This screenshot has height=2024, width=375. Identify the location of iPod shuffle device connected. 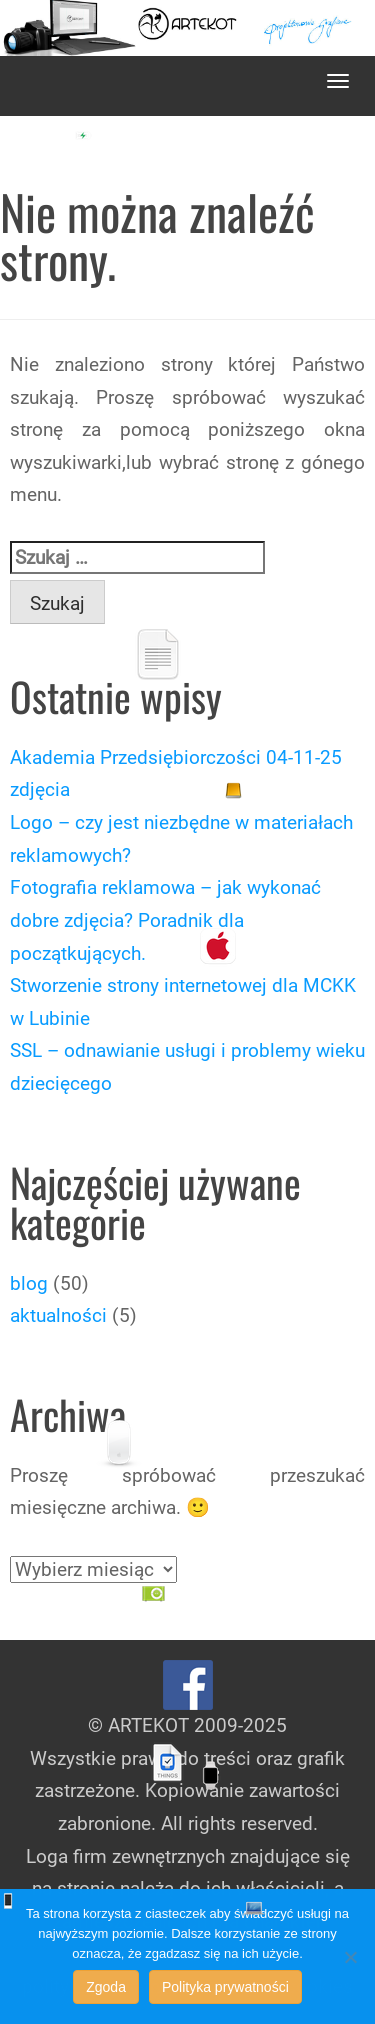
(153, 1589).